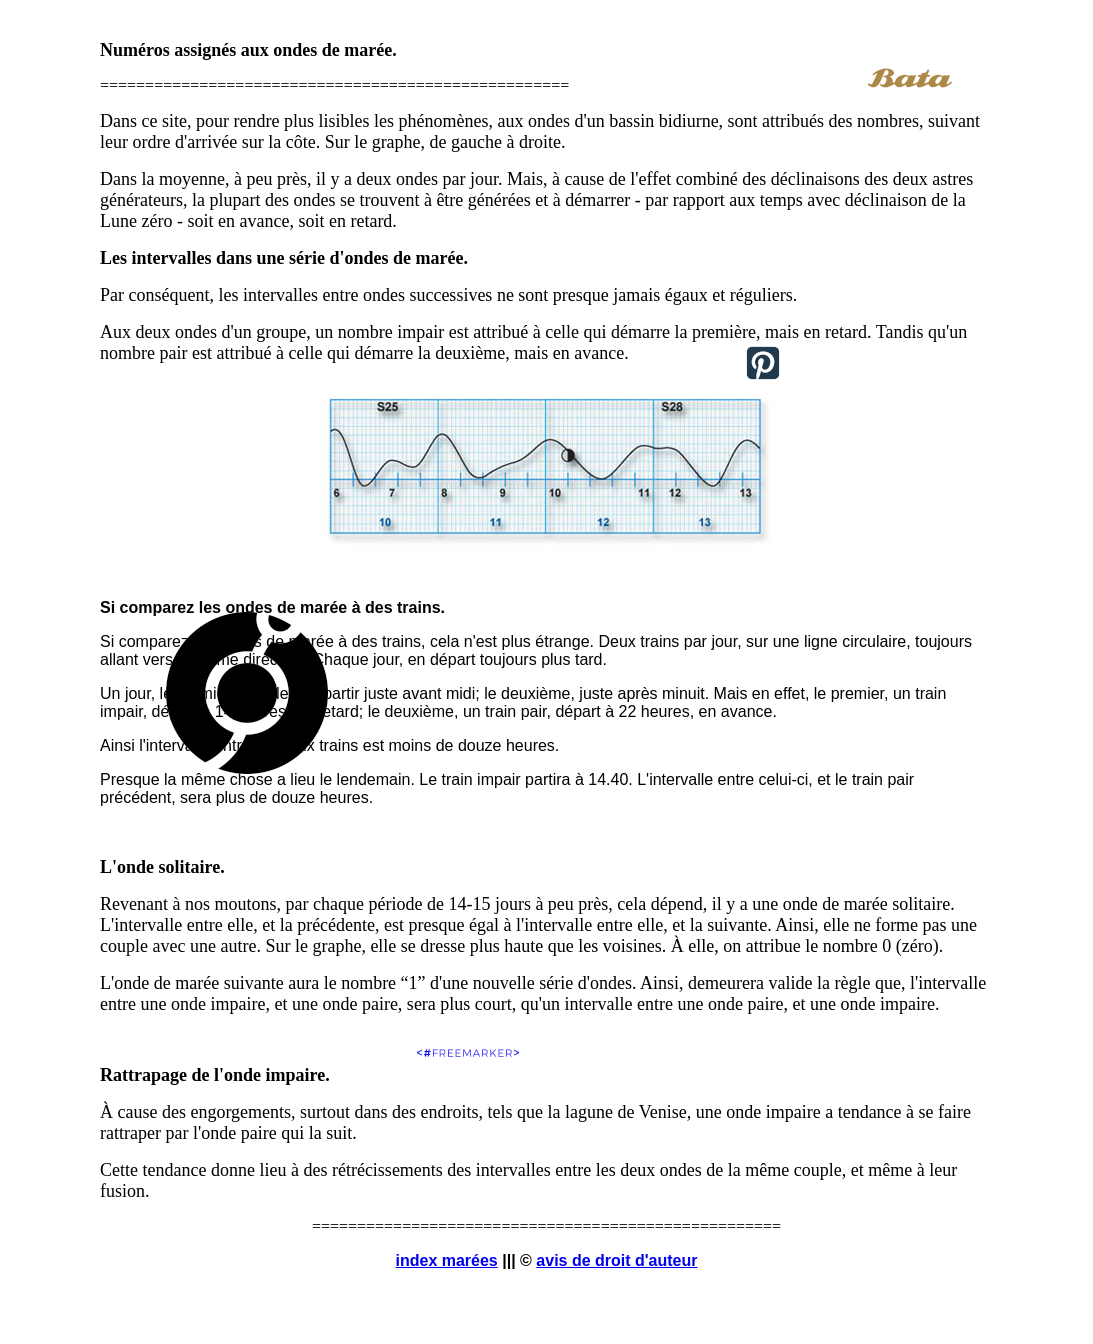 The height and width of the screenshot is (1344, 1093). What do you see at coordinates (247, 693) in the screenshot?
I see `navigate to the Leptos framework homepage` at bounding box center [247, 693].